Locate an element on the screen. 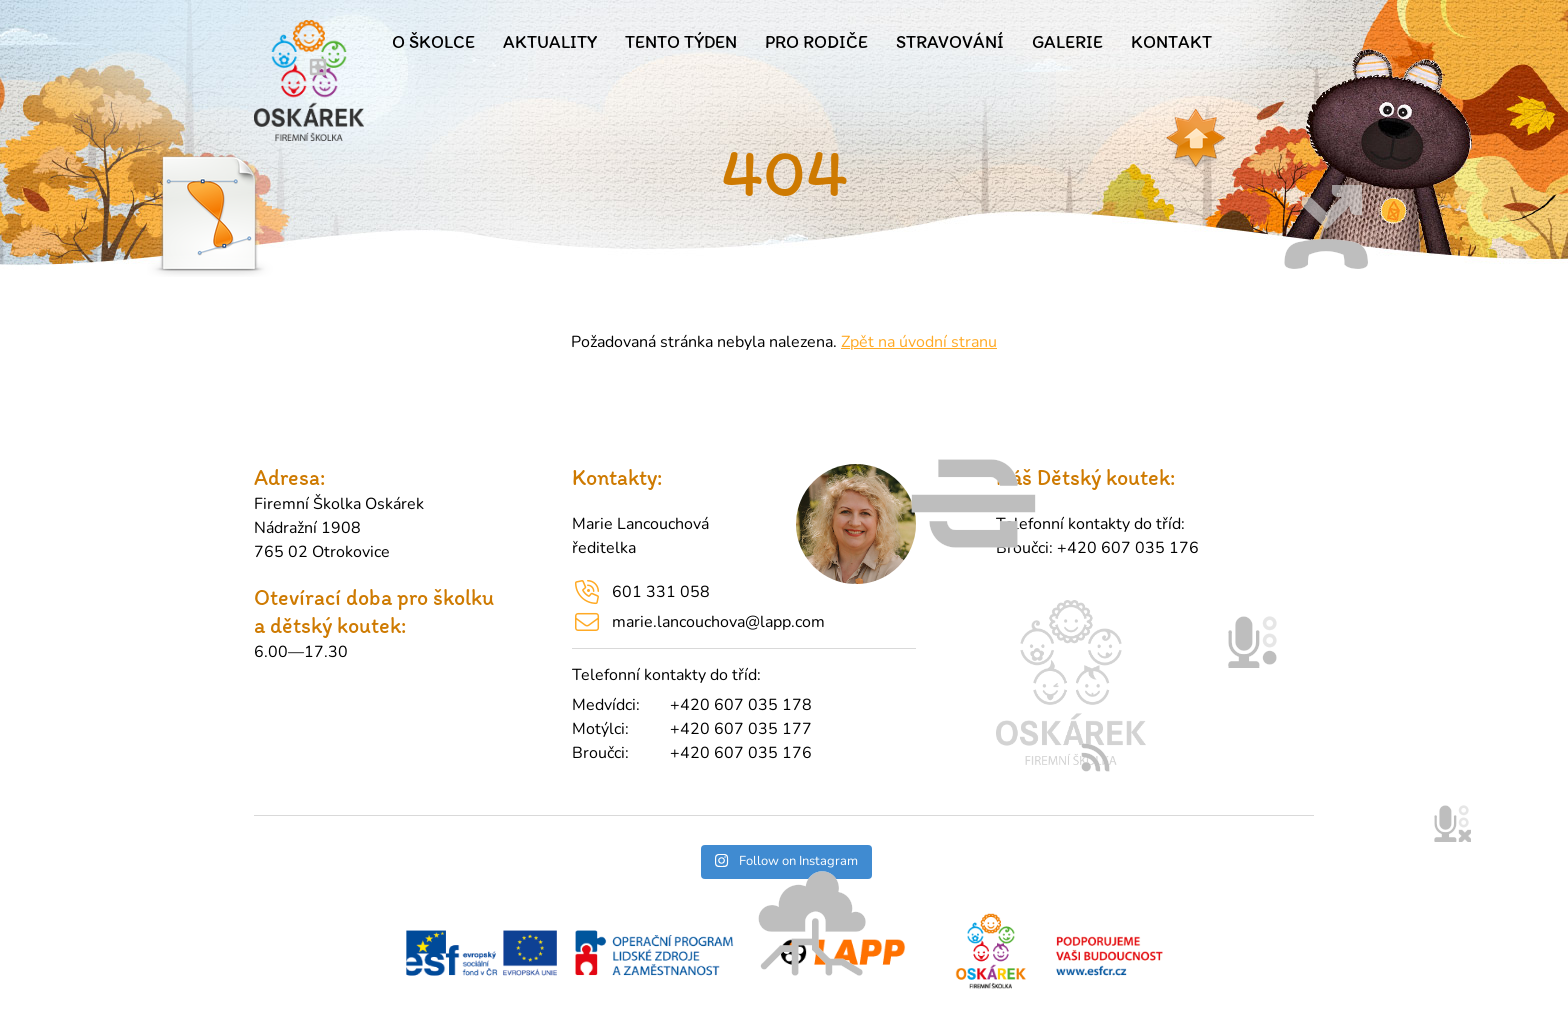 The image size is (1568, 1023). indicates a missed phone call is located at coordinates (1326, 221).